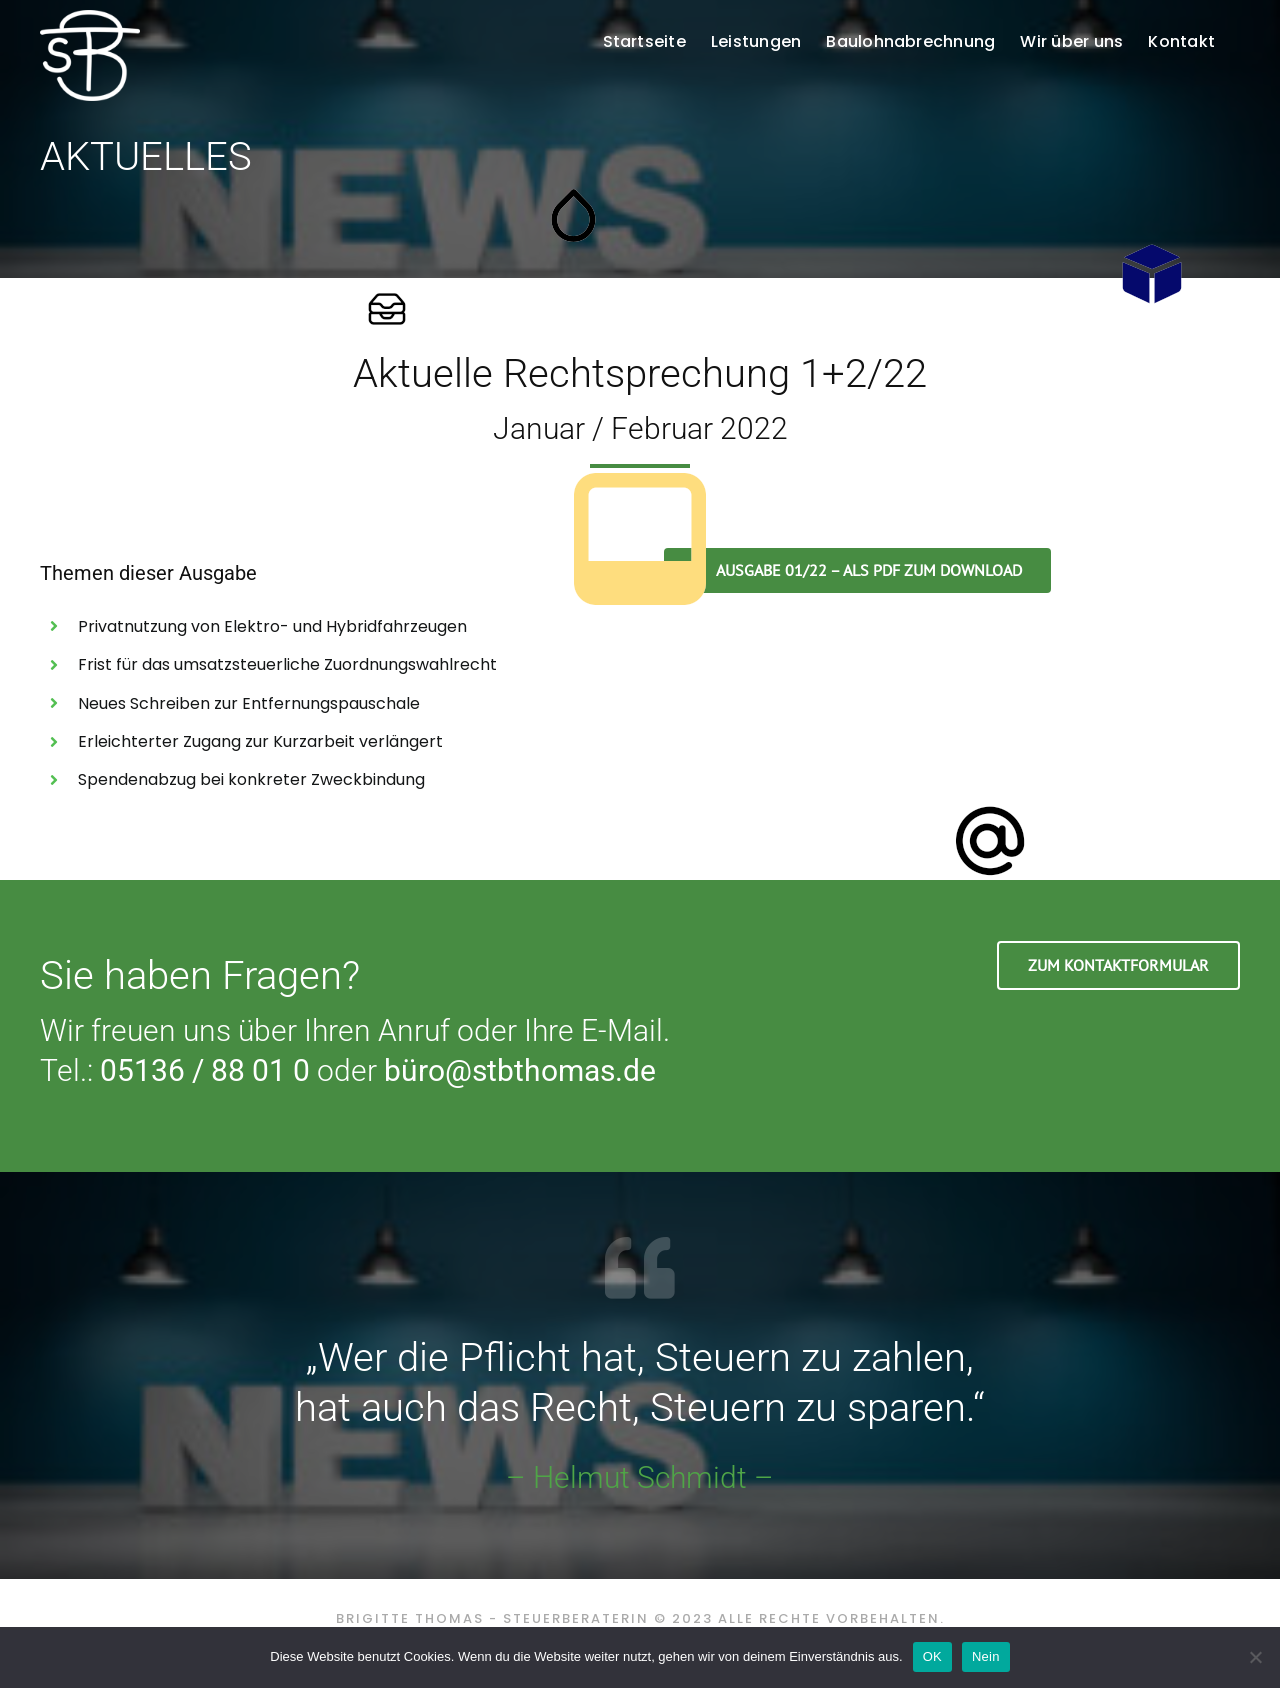  Describe the element at coordinates (640, 539) in the screenshot. I see `toggle bottom navigation bar visibility` at that location.